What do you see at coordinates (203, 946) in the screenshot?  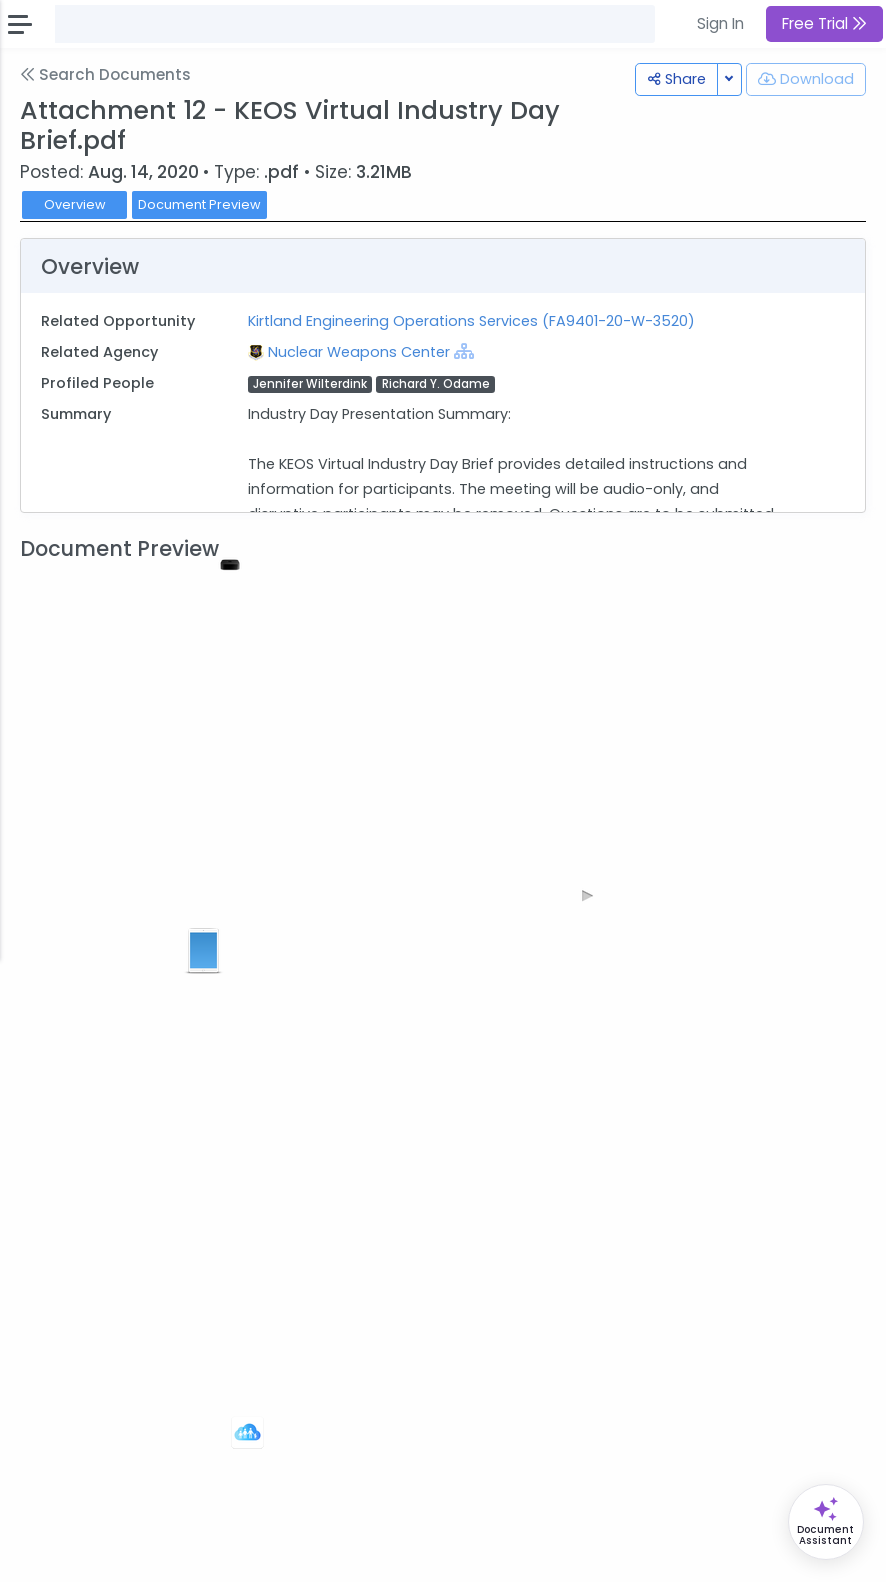 I see `indicates a connected iPad mini device` at bounding box center [203, 946].